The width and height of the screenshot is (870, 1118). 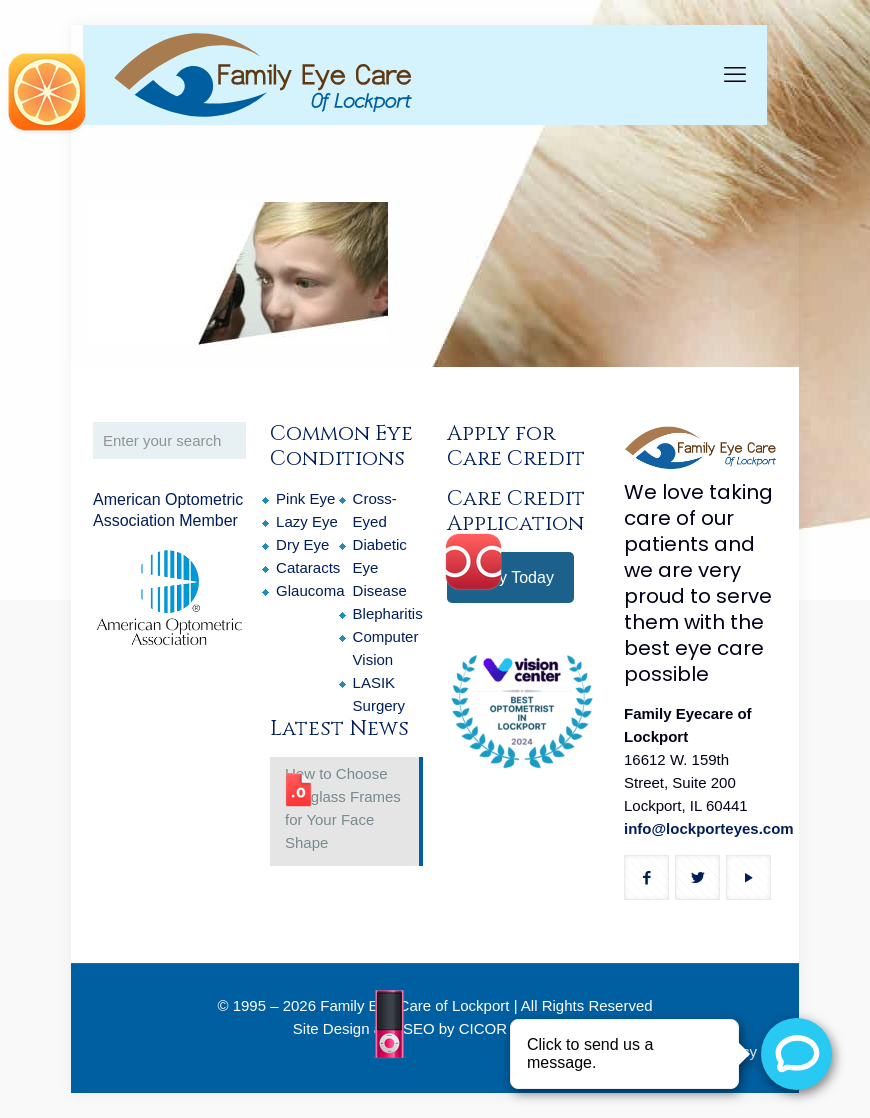 I want to click on open clementine music player, so click(x=47, y=92).